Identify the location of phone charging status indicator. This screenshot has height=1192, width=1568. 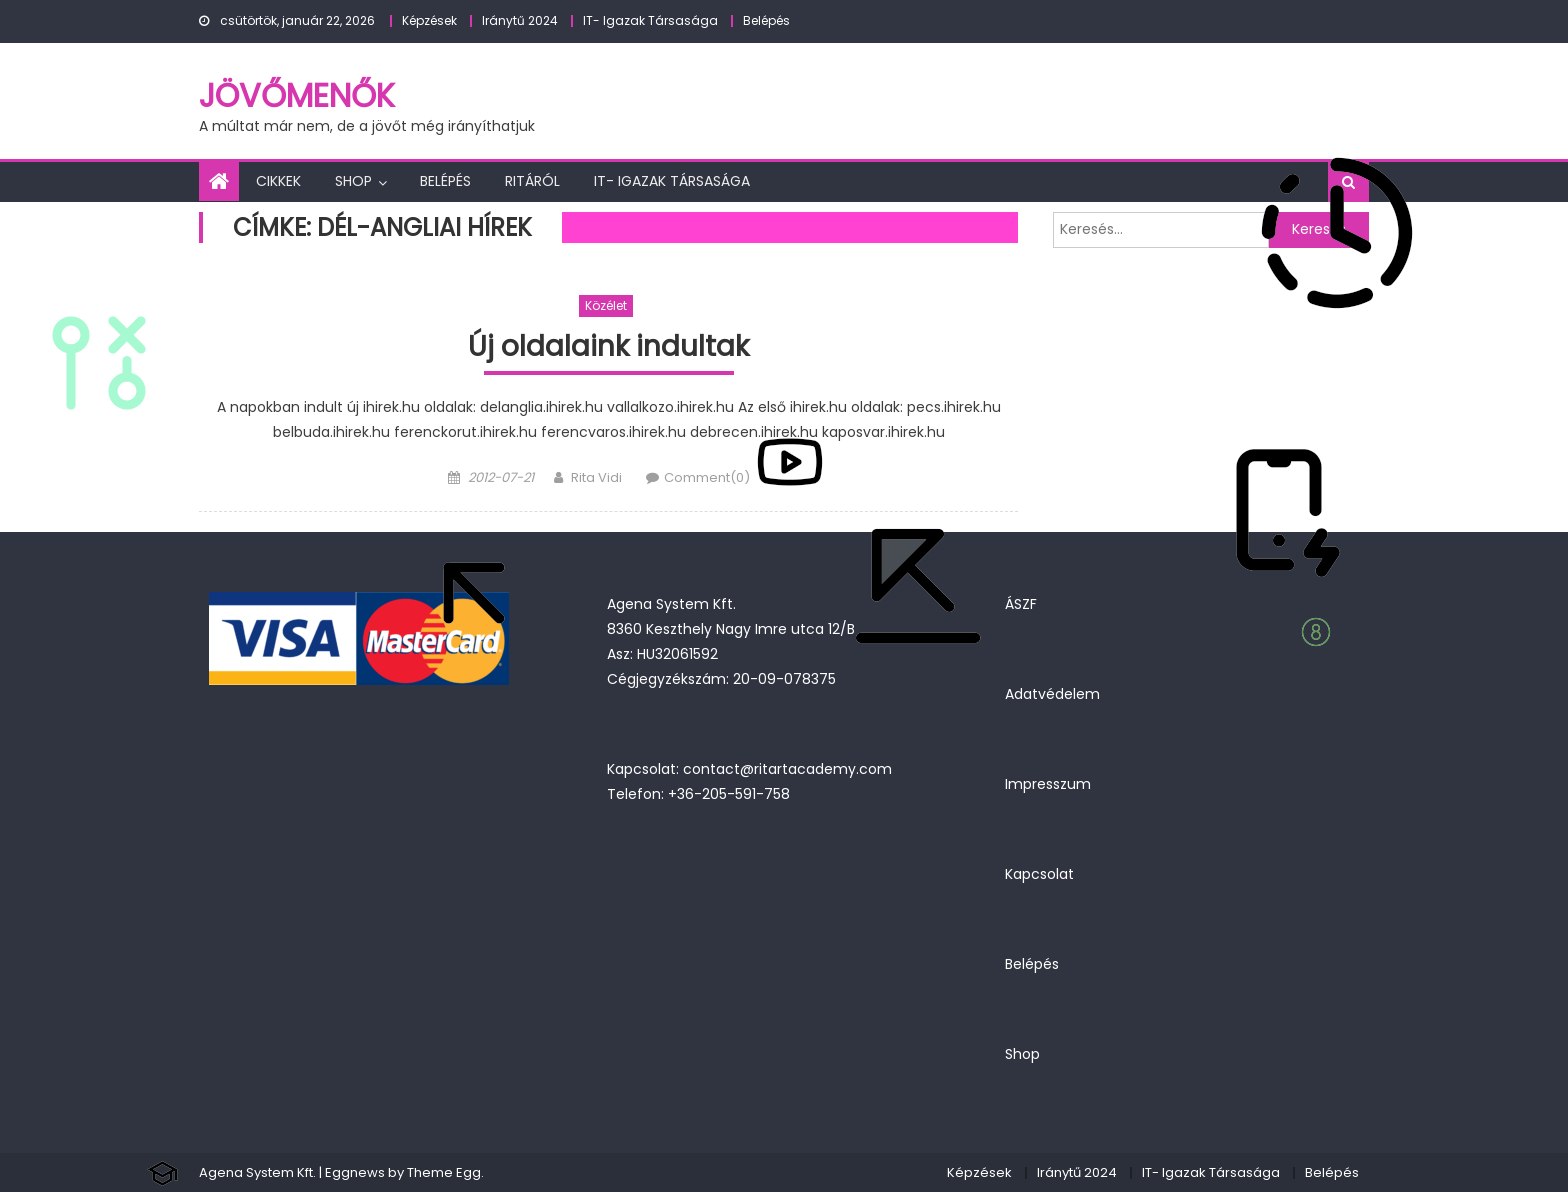
(1279, 510).